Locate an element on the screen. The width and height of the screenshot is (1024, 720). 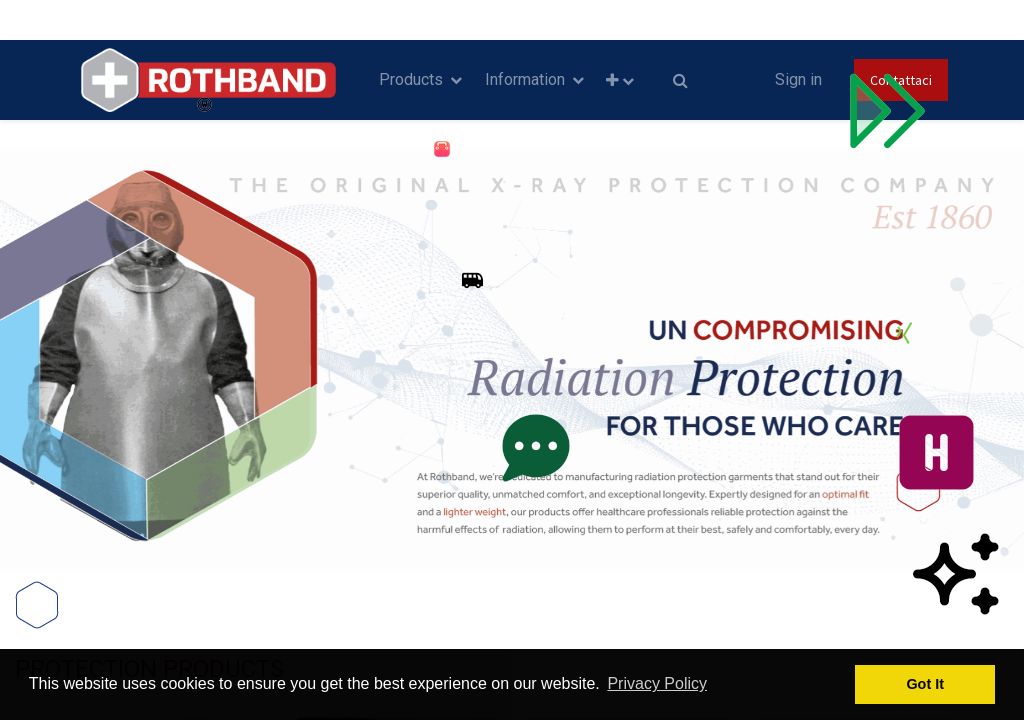
access Wikipedia or wiki-related content is located at coordinates (204, 104).